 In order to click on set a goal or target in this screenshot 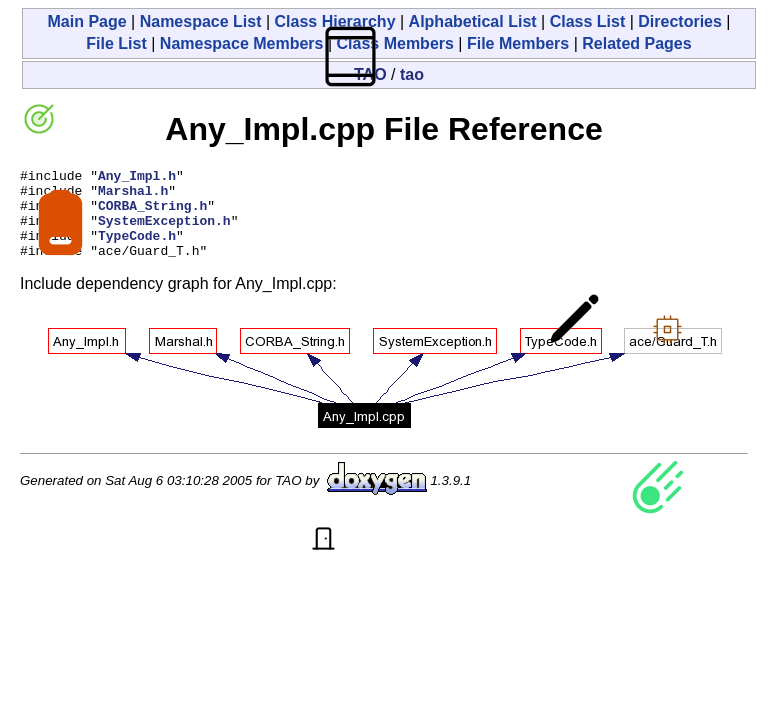, I will do `click(39, 119)`.